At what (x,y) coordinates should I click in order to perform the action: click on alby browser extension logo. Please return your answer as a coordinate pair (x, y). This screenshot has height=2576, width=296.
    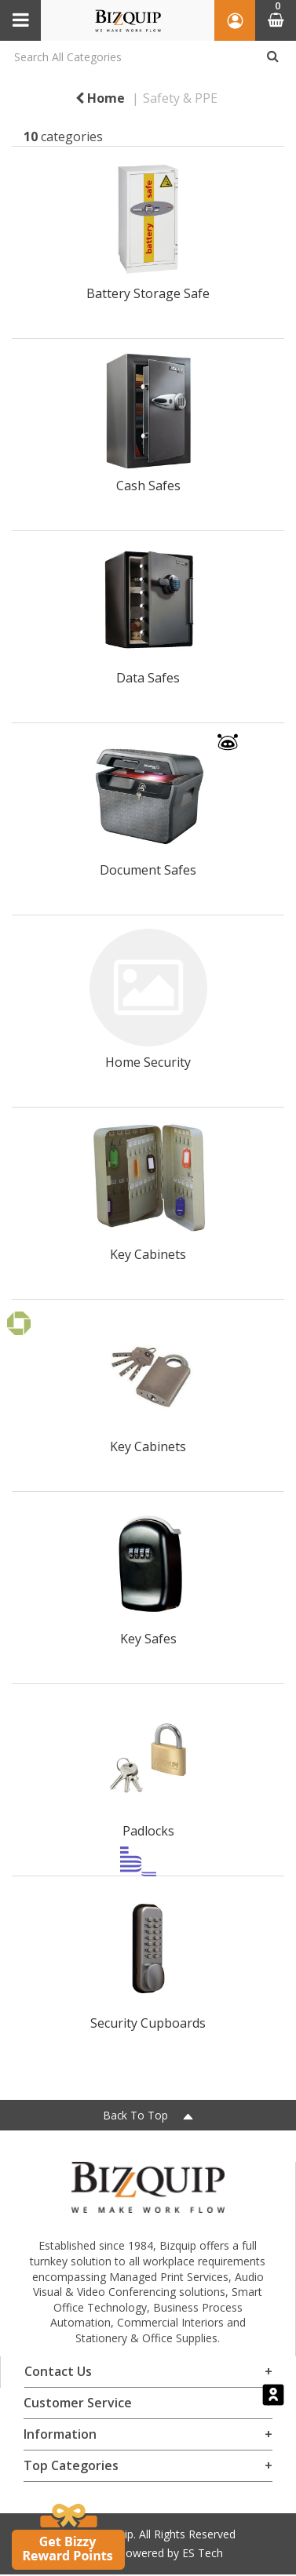
    Looking at the image, I should click on (228, 742).